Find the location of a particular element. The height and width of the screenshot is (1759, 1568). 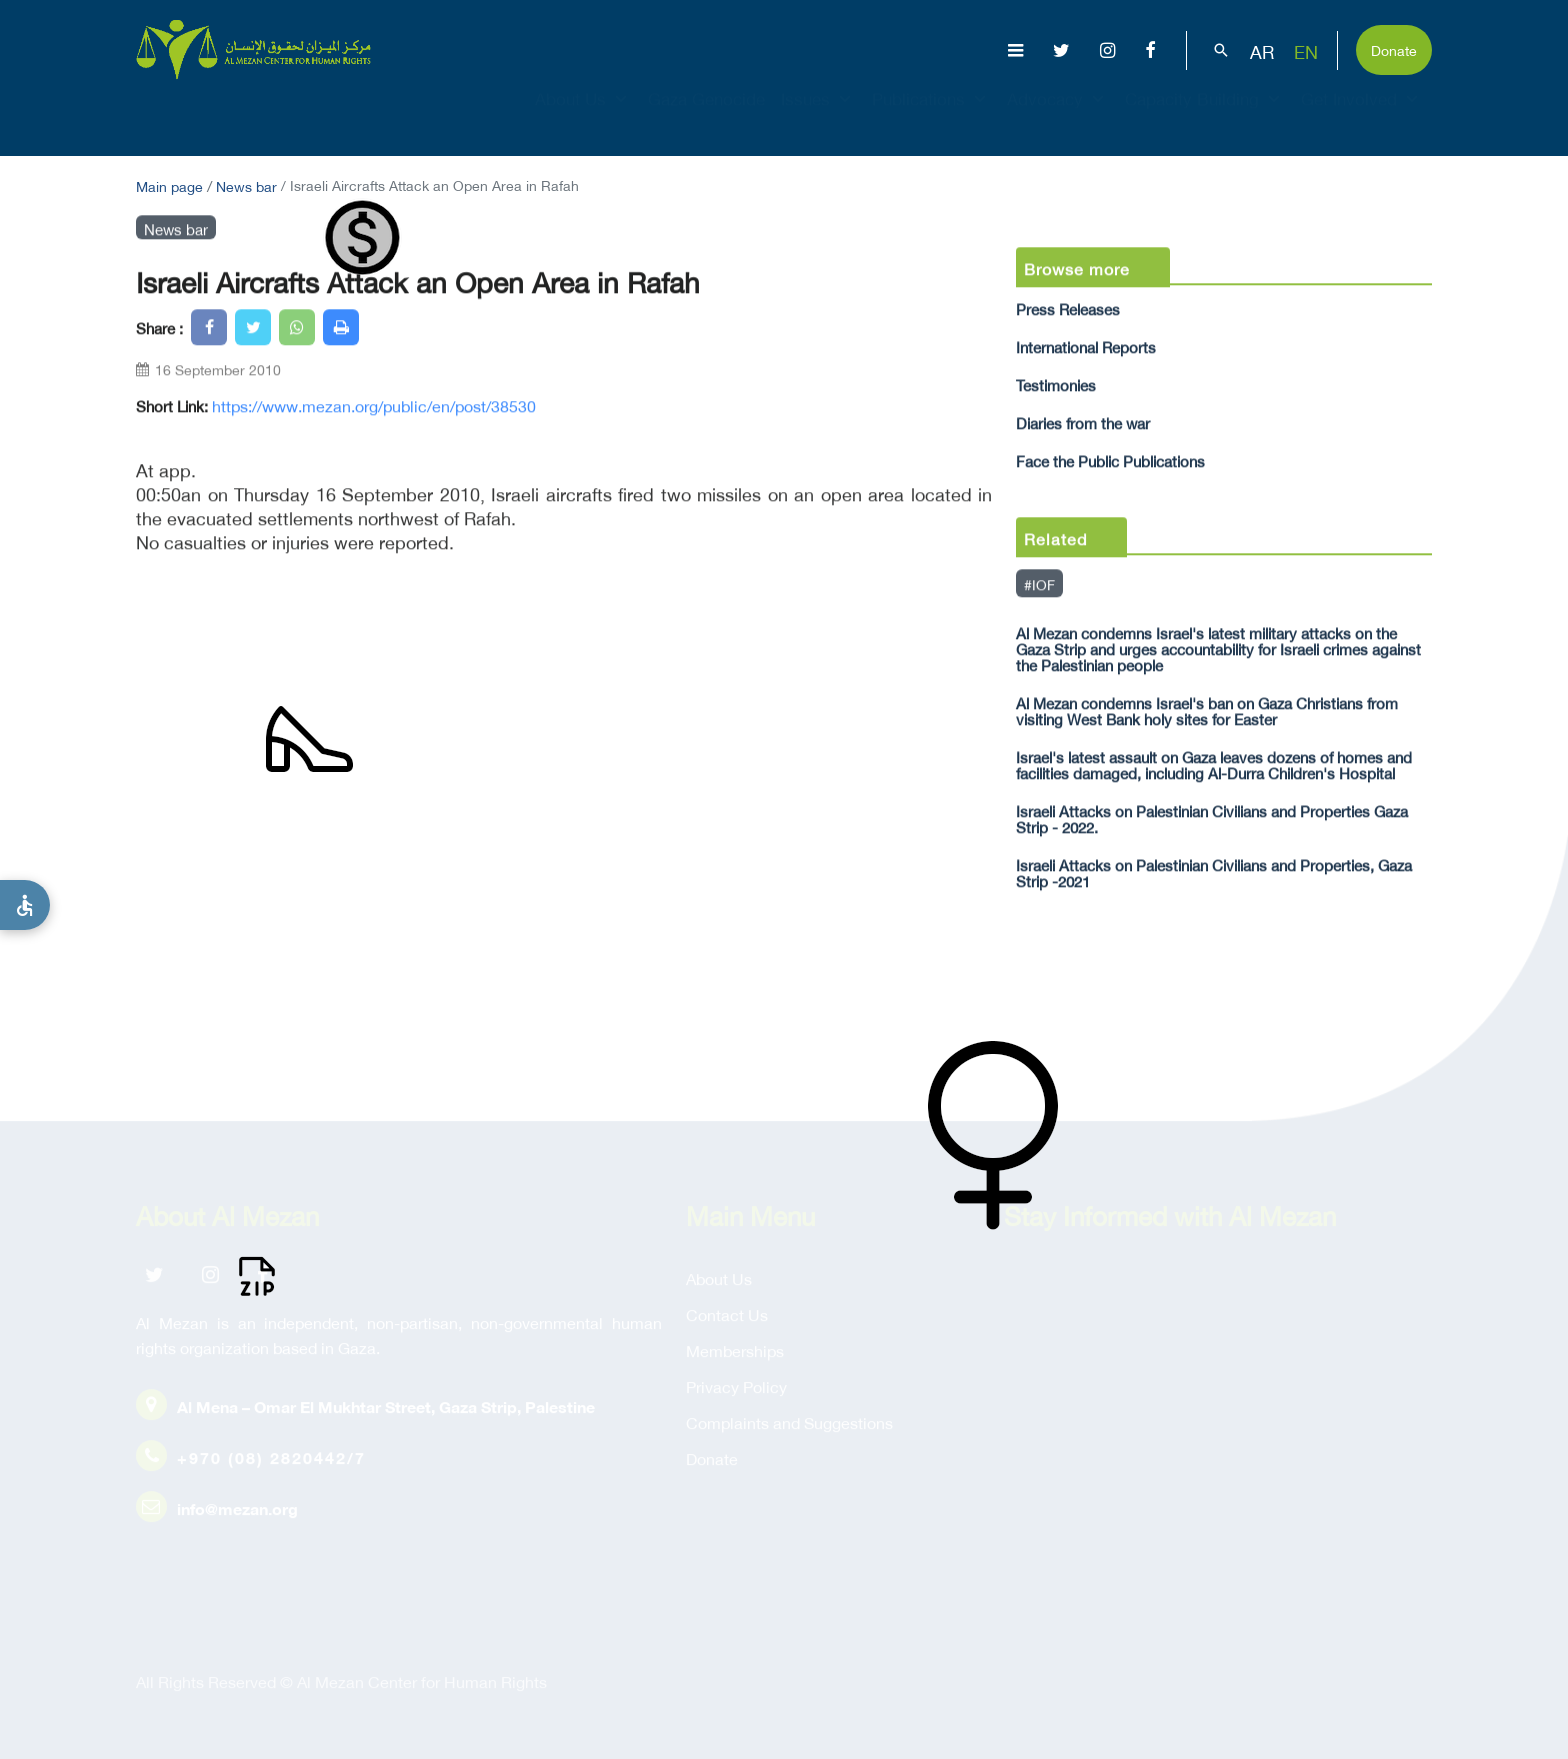

view earnings or revenue is located at coordinates (362, 237).